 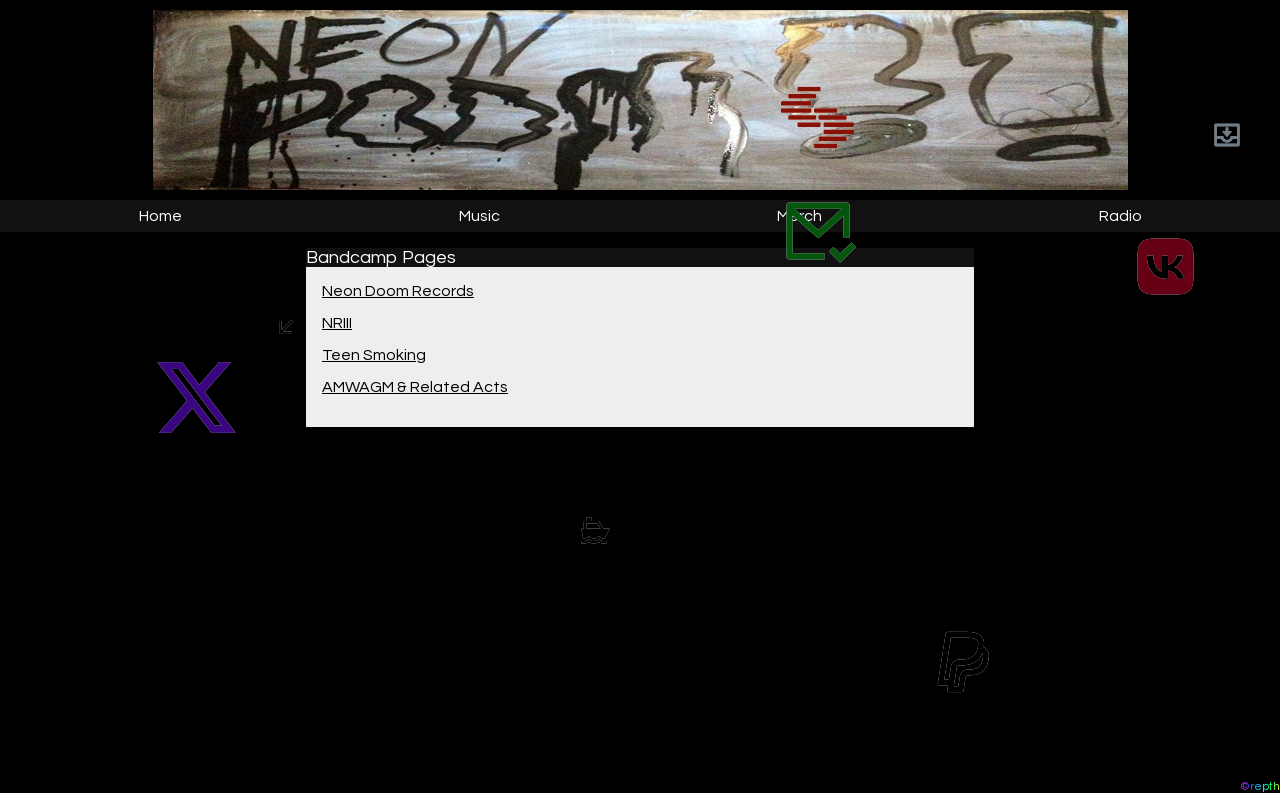 What do you see at coordinates (818, 231) in the screenshot?
I see `email successfully sent or delivered` at bounding box center [818, 231].